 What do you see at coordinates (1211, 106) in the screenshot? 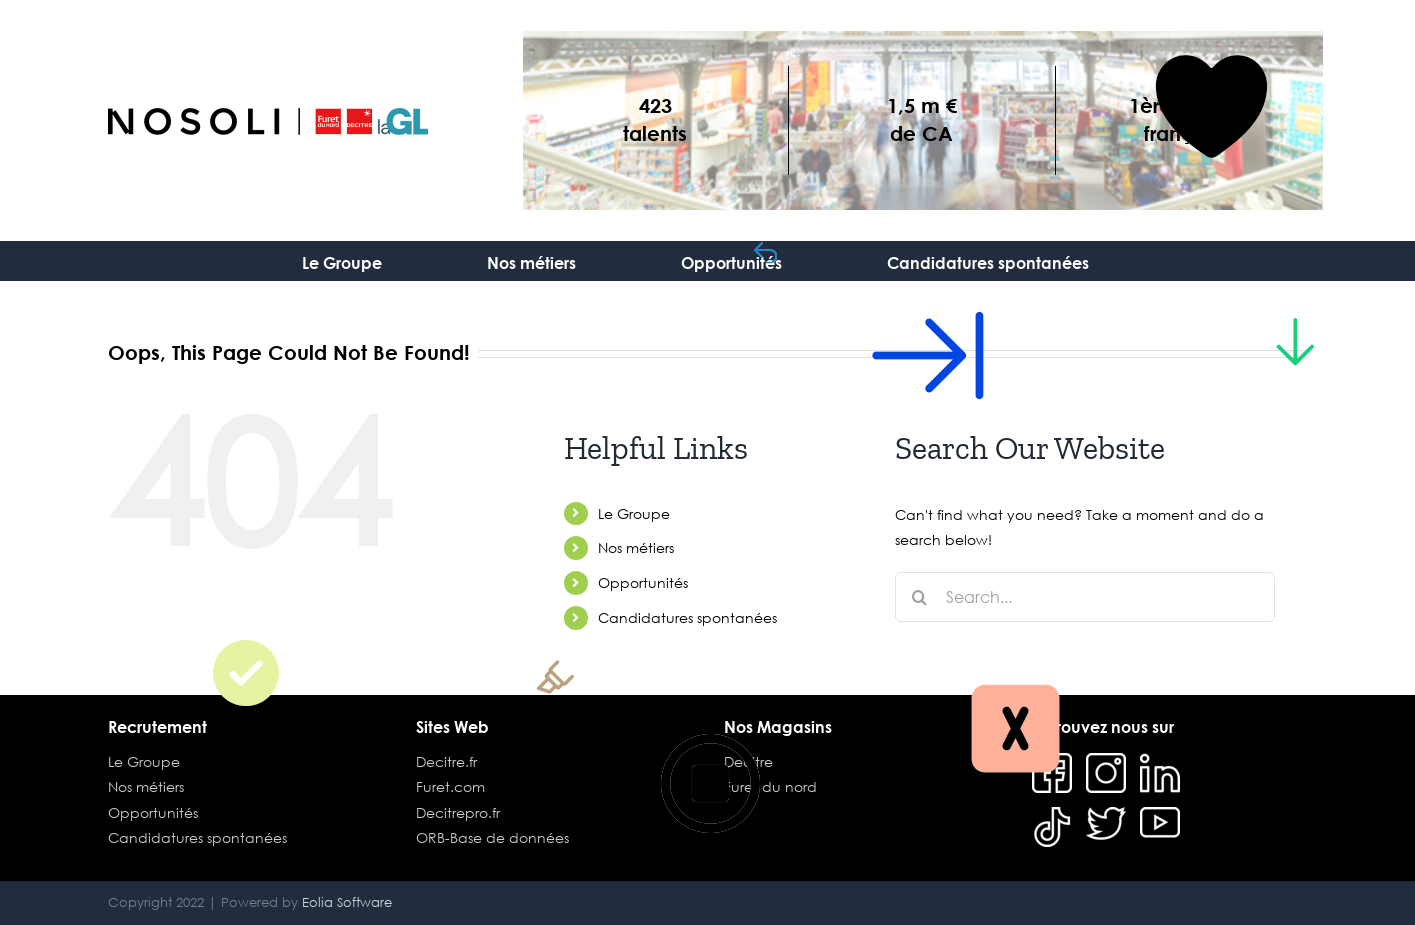
I see `add to favorites` at bounding box center [1211, 106].